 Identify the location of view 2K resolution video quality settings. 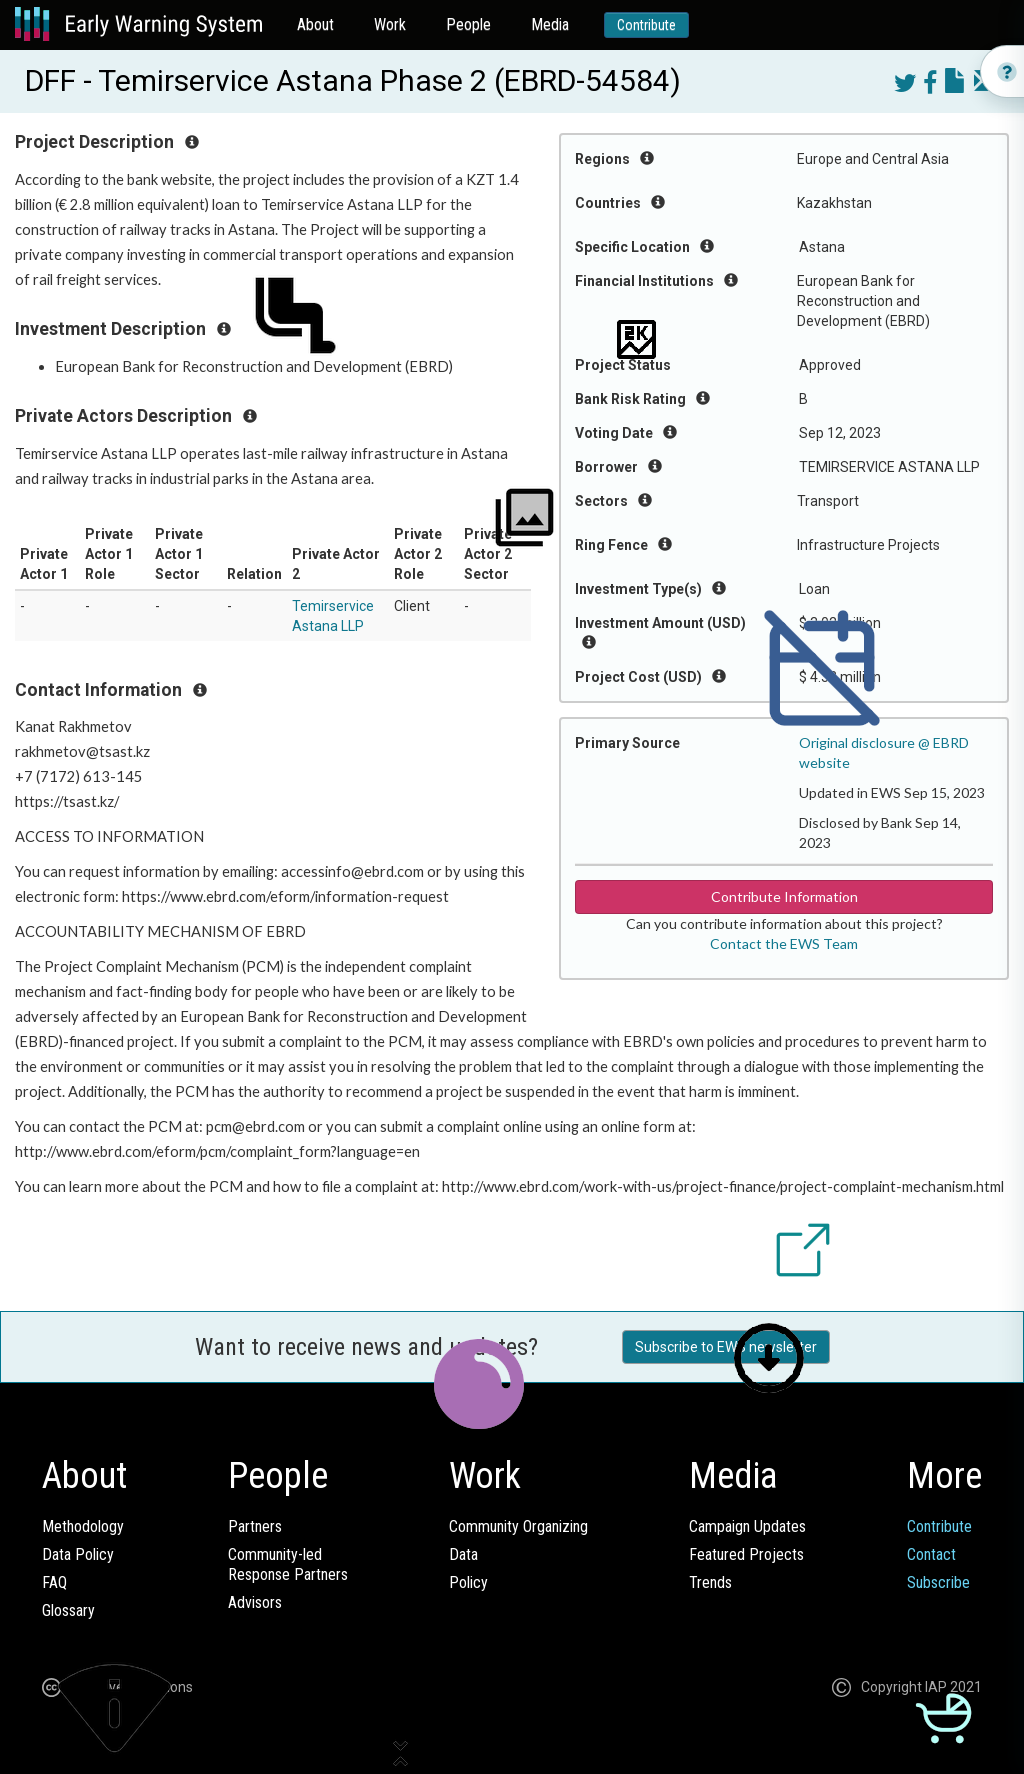
(636, 339).